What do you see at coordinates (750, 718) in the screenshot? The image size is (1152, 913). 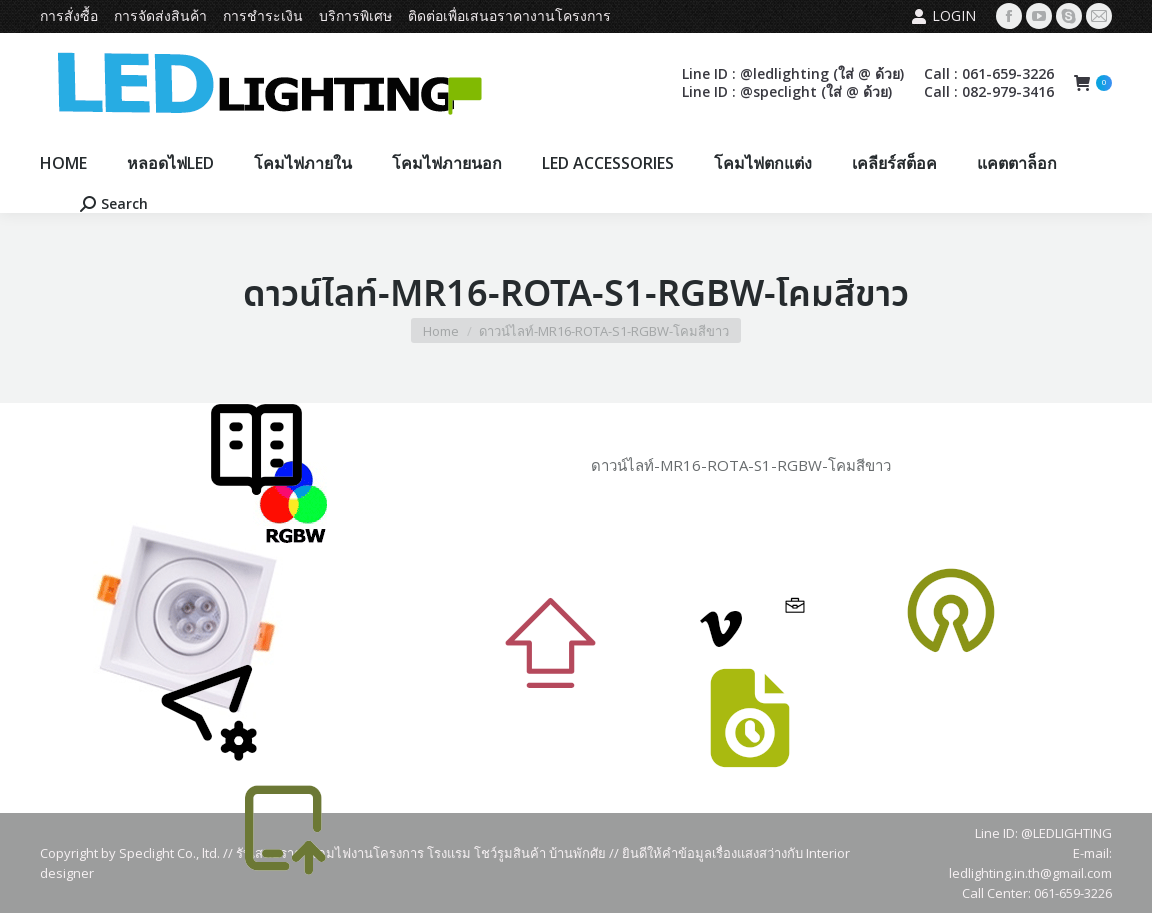 I see `view file history or recent activity` at bounding box center [750, 718].